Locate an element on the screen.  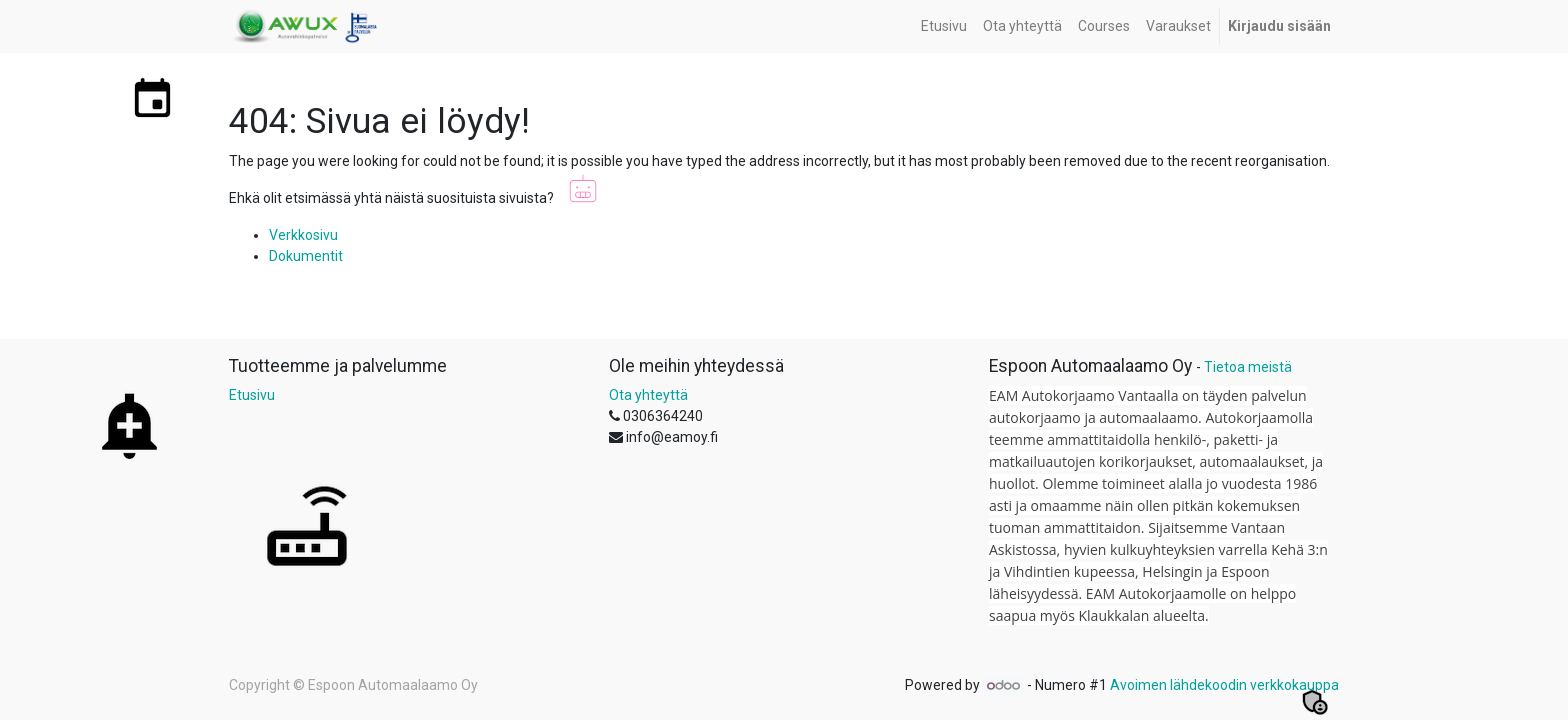
view calendar or scheduled events is located at coordinates (152, 97).